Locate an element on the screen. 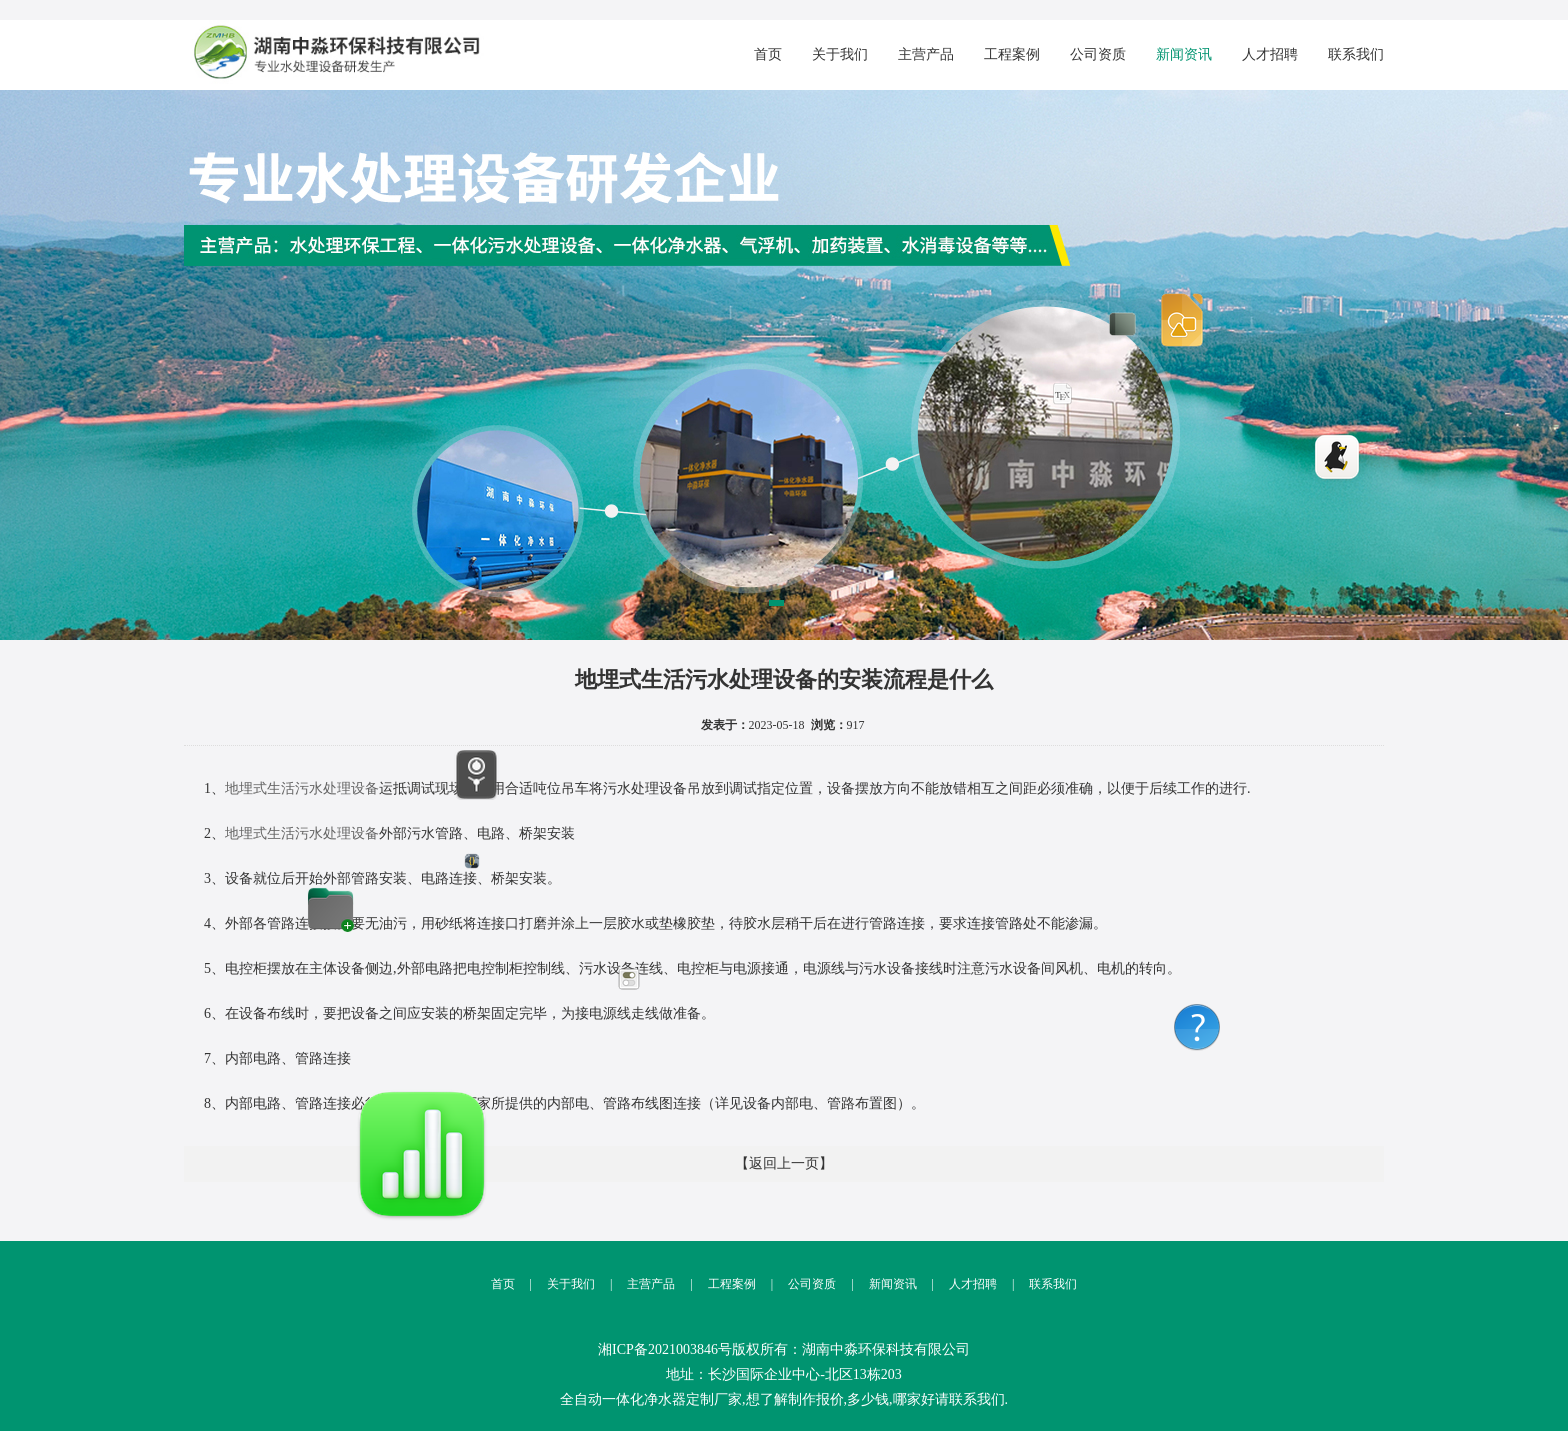 This screenshot has width=1568, height=1431. create a new folder is located at coordinates (330, 908).